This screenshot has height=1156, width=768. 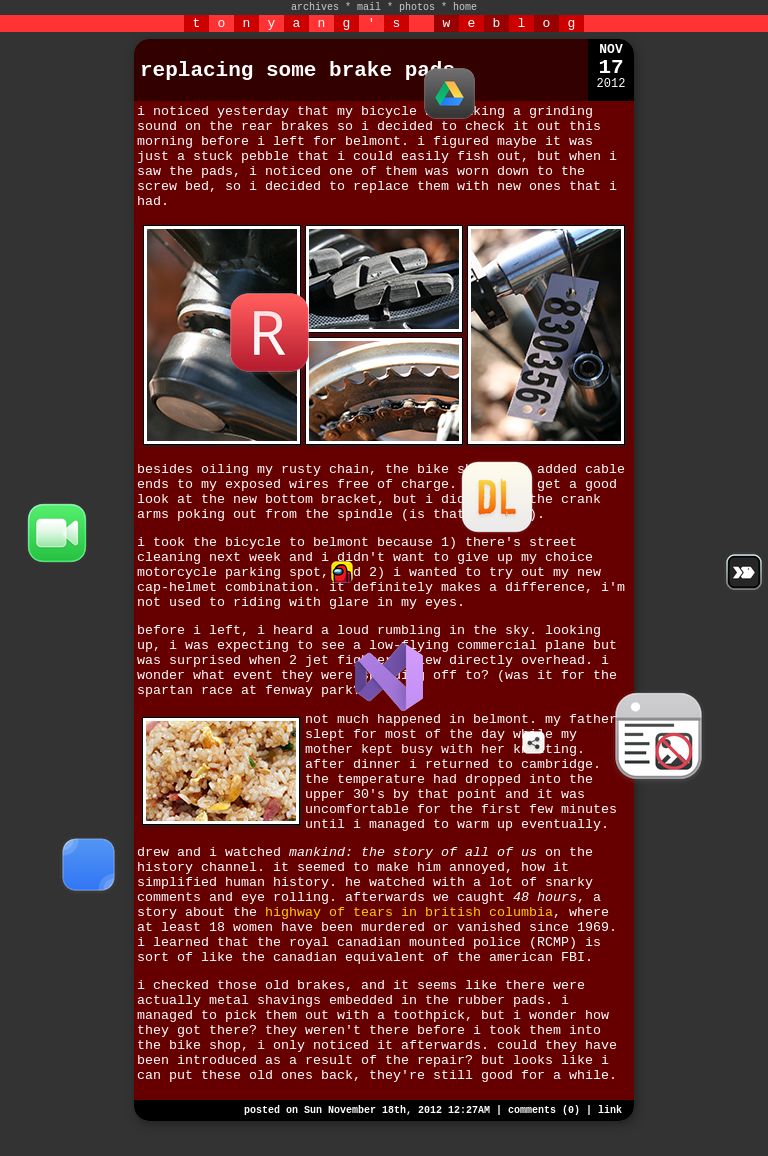 What do you see at coordinates (533, 742) in the screenshot?
I see `open sharing preferences` at bounding box center [533, 742].